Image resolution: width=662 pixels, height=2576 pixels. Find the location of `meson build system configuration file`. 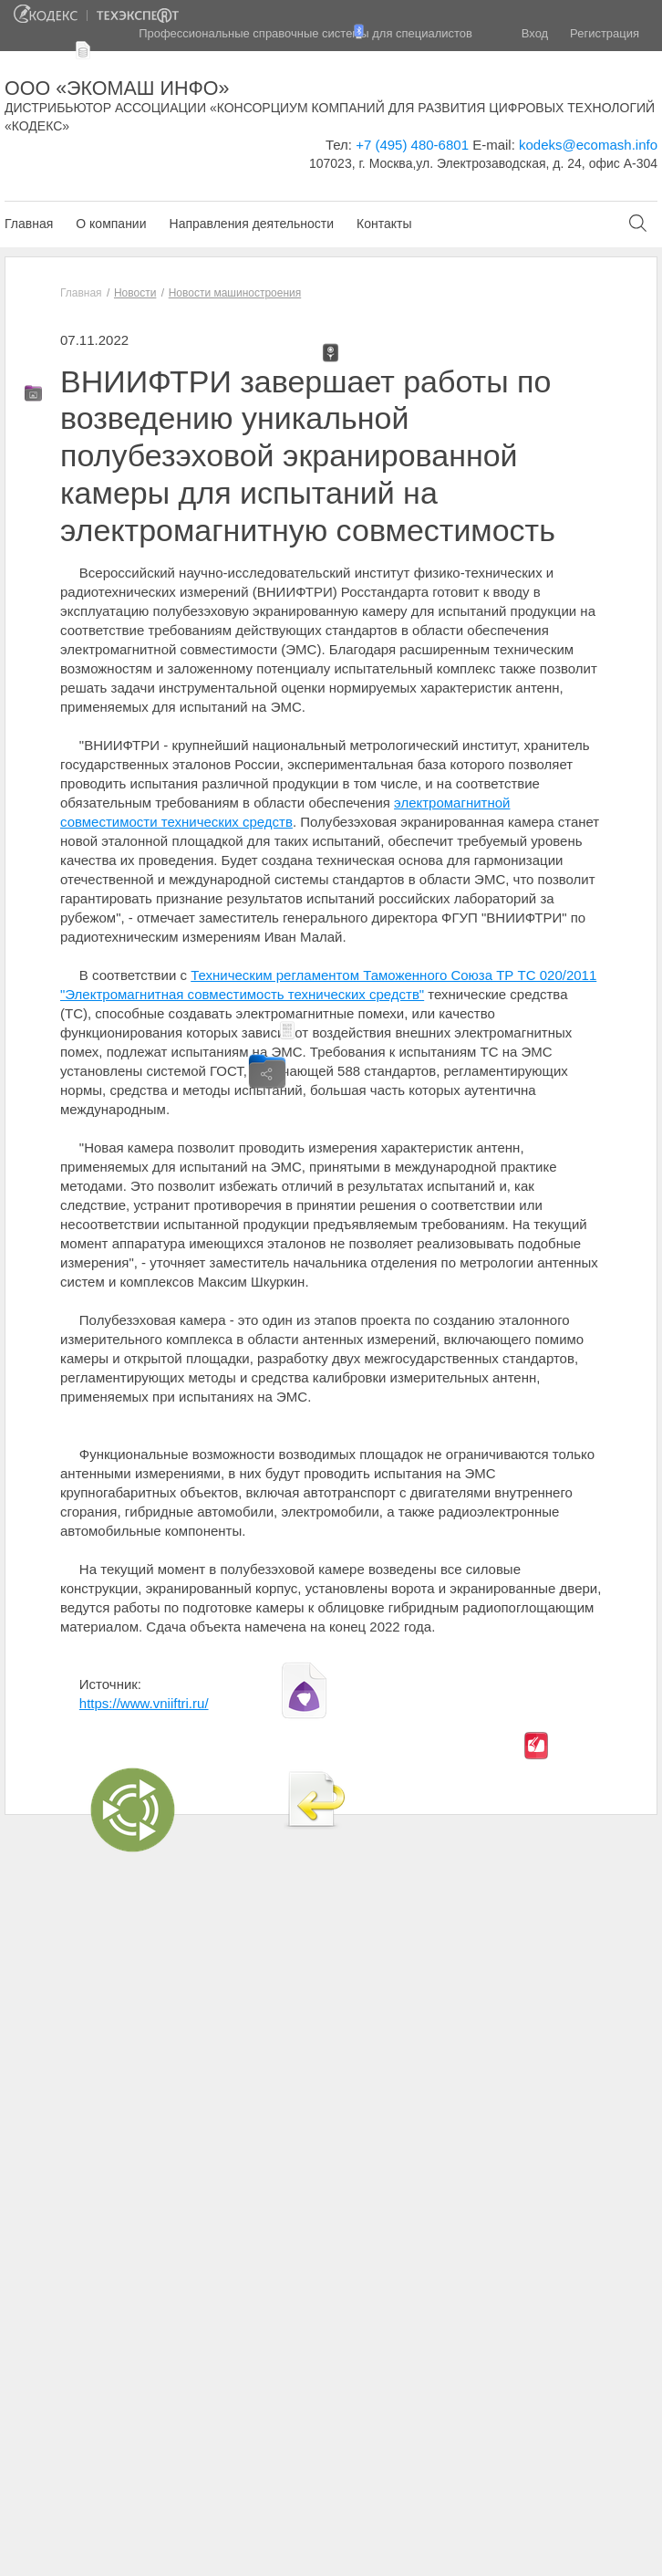

meson build system configuration file is located at coordinates (304, 1690).